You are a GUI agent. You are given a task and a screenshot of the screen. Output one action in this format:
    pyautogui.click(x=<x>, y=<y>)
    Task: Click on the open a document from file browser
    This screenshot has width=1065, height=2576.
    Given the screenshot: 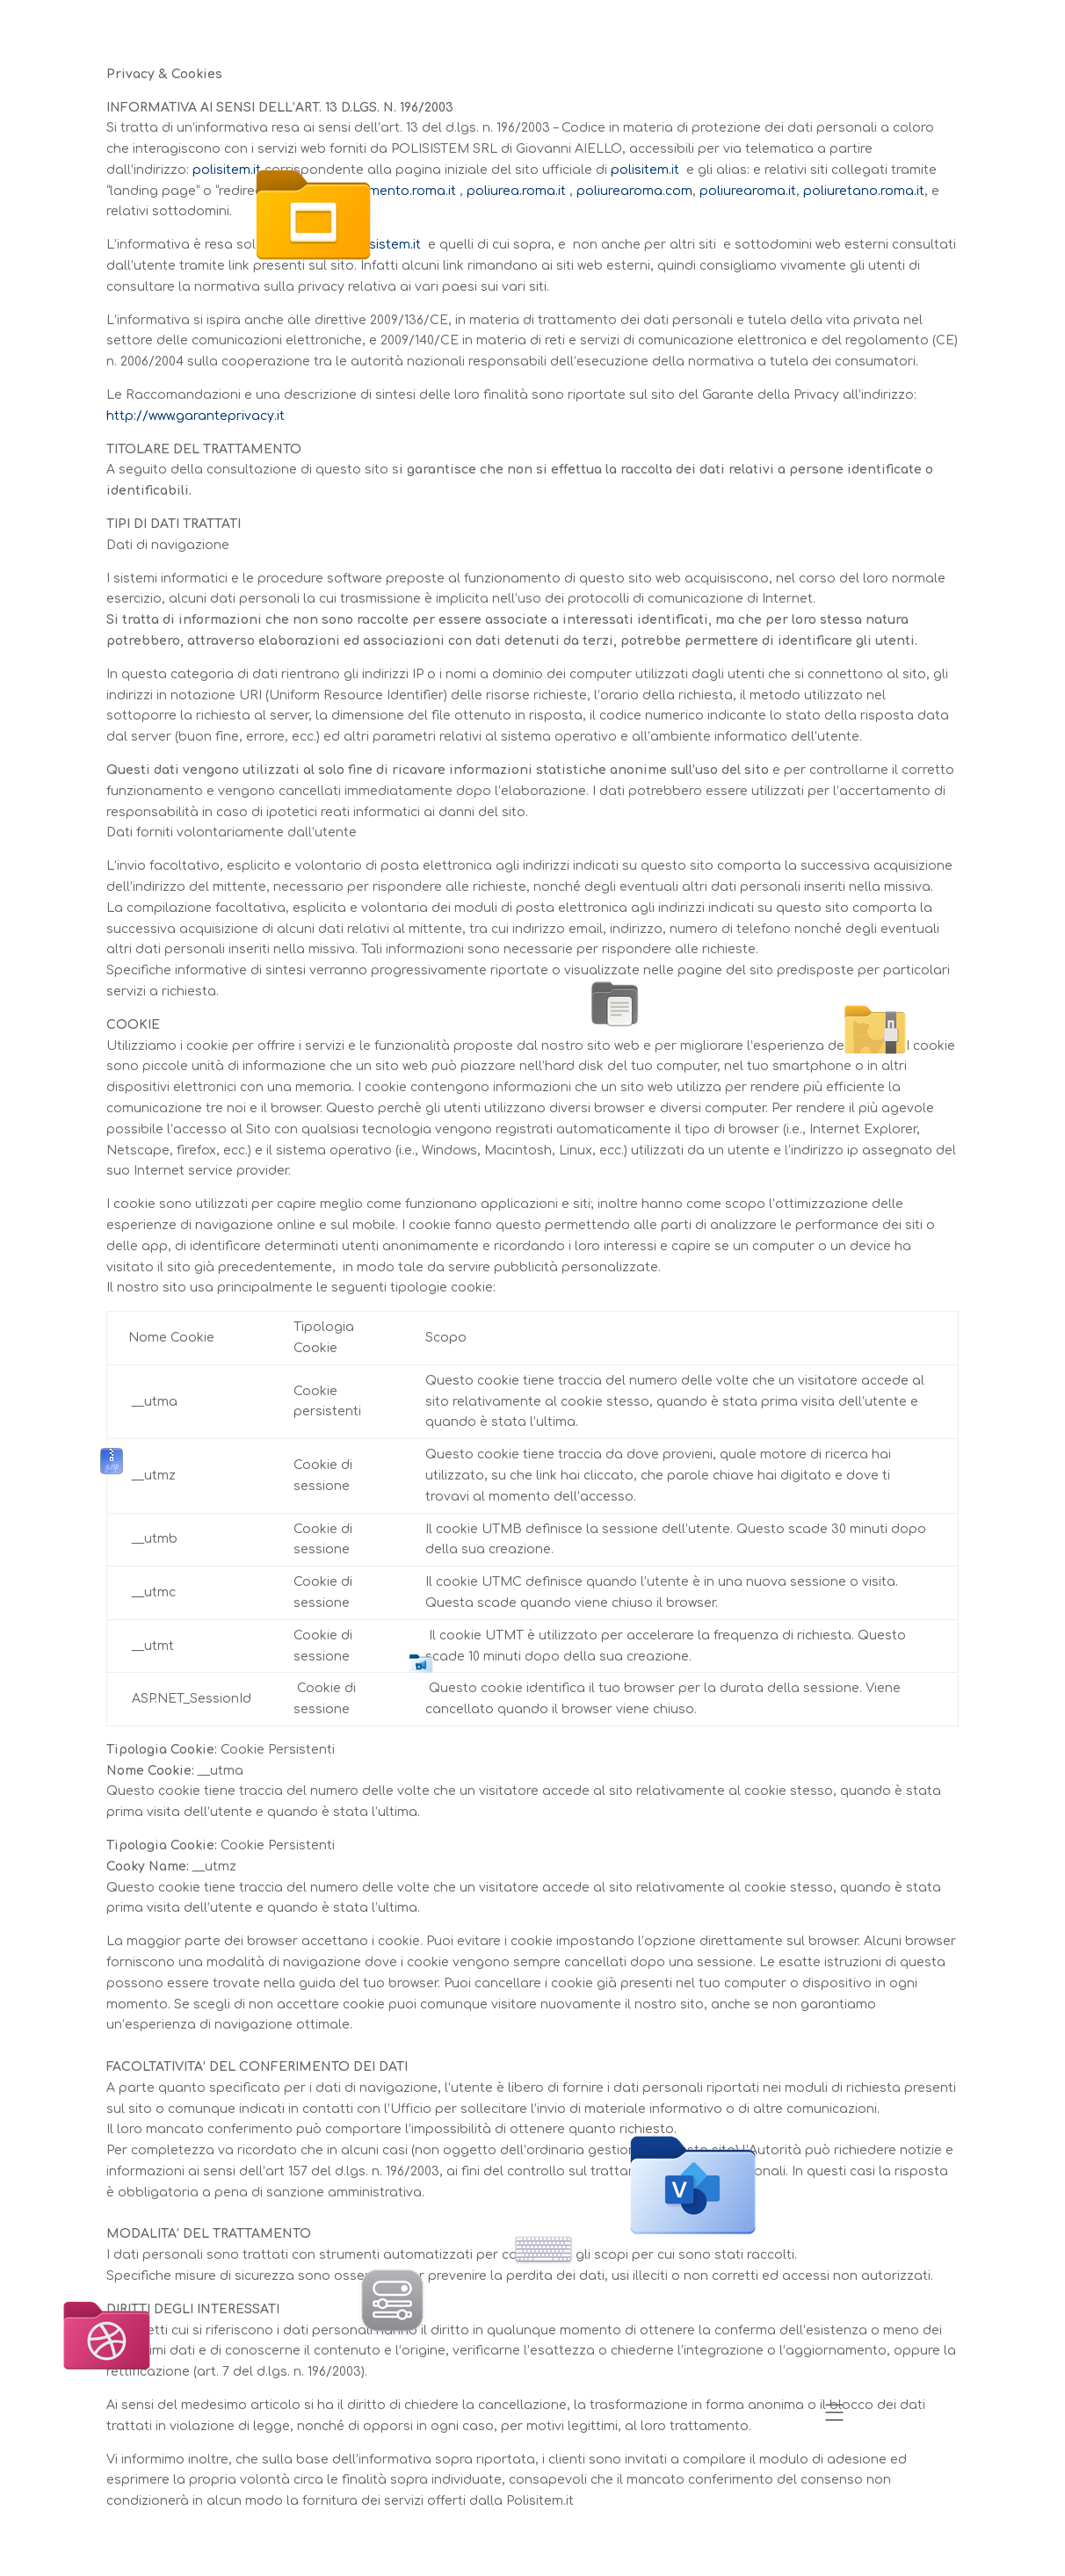 What is the action you would take?
    pyautogui.click(x=614, y=1002)
    